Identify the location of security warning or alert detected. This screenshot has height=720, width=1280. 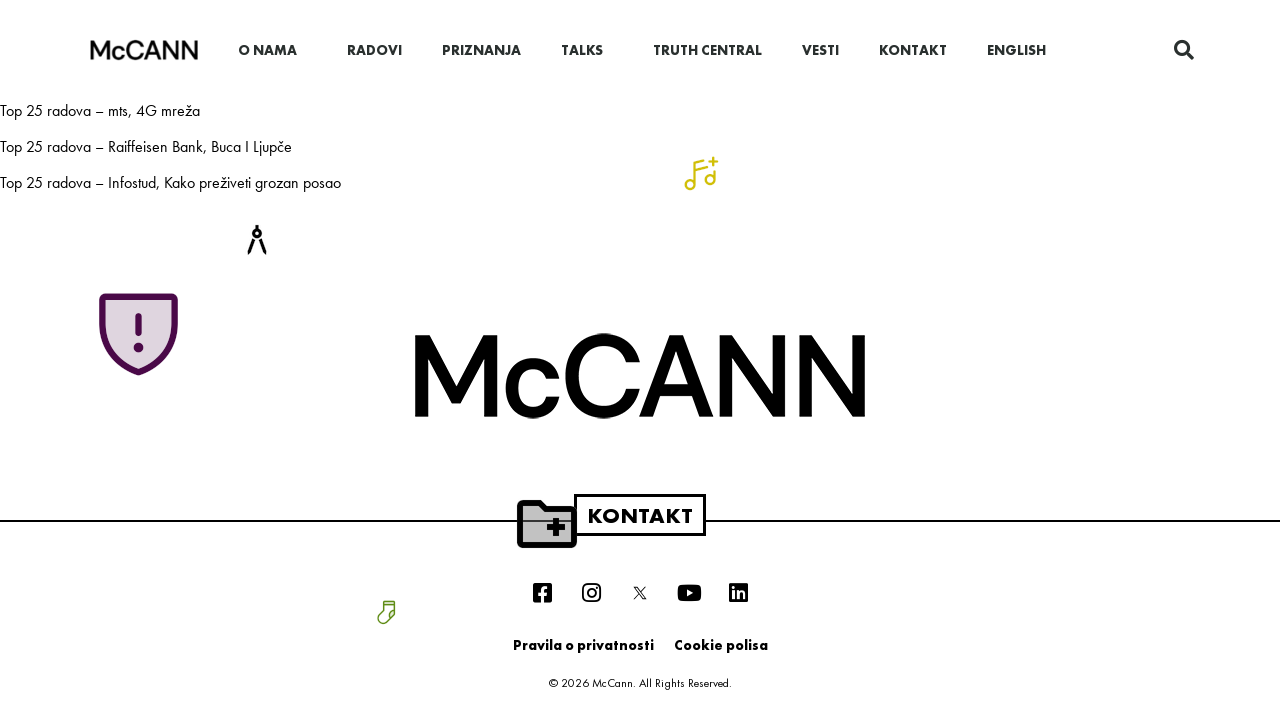
(138, 329).